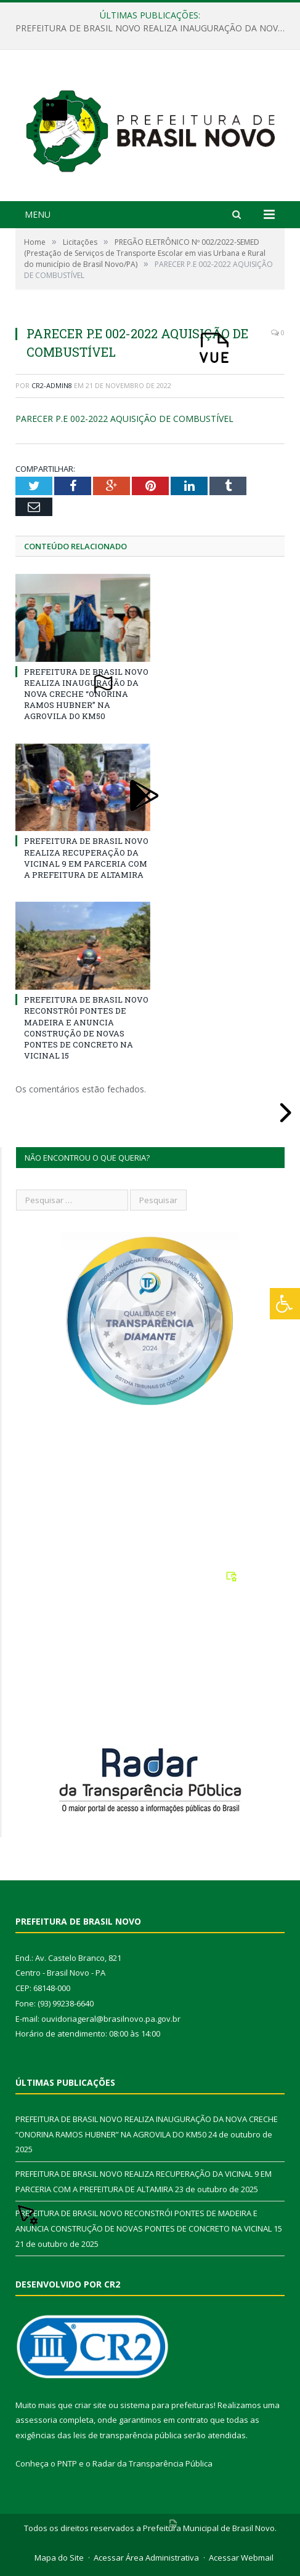 This screenshot has width=300, height=2576. Describe the element at coordinates (102, 683) in the screenshot. I see `flag or report content` at that location.